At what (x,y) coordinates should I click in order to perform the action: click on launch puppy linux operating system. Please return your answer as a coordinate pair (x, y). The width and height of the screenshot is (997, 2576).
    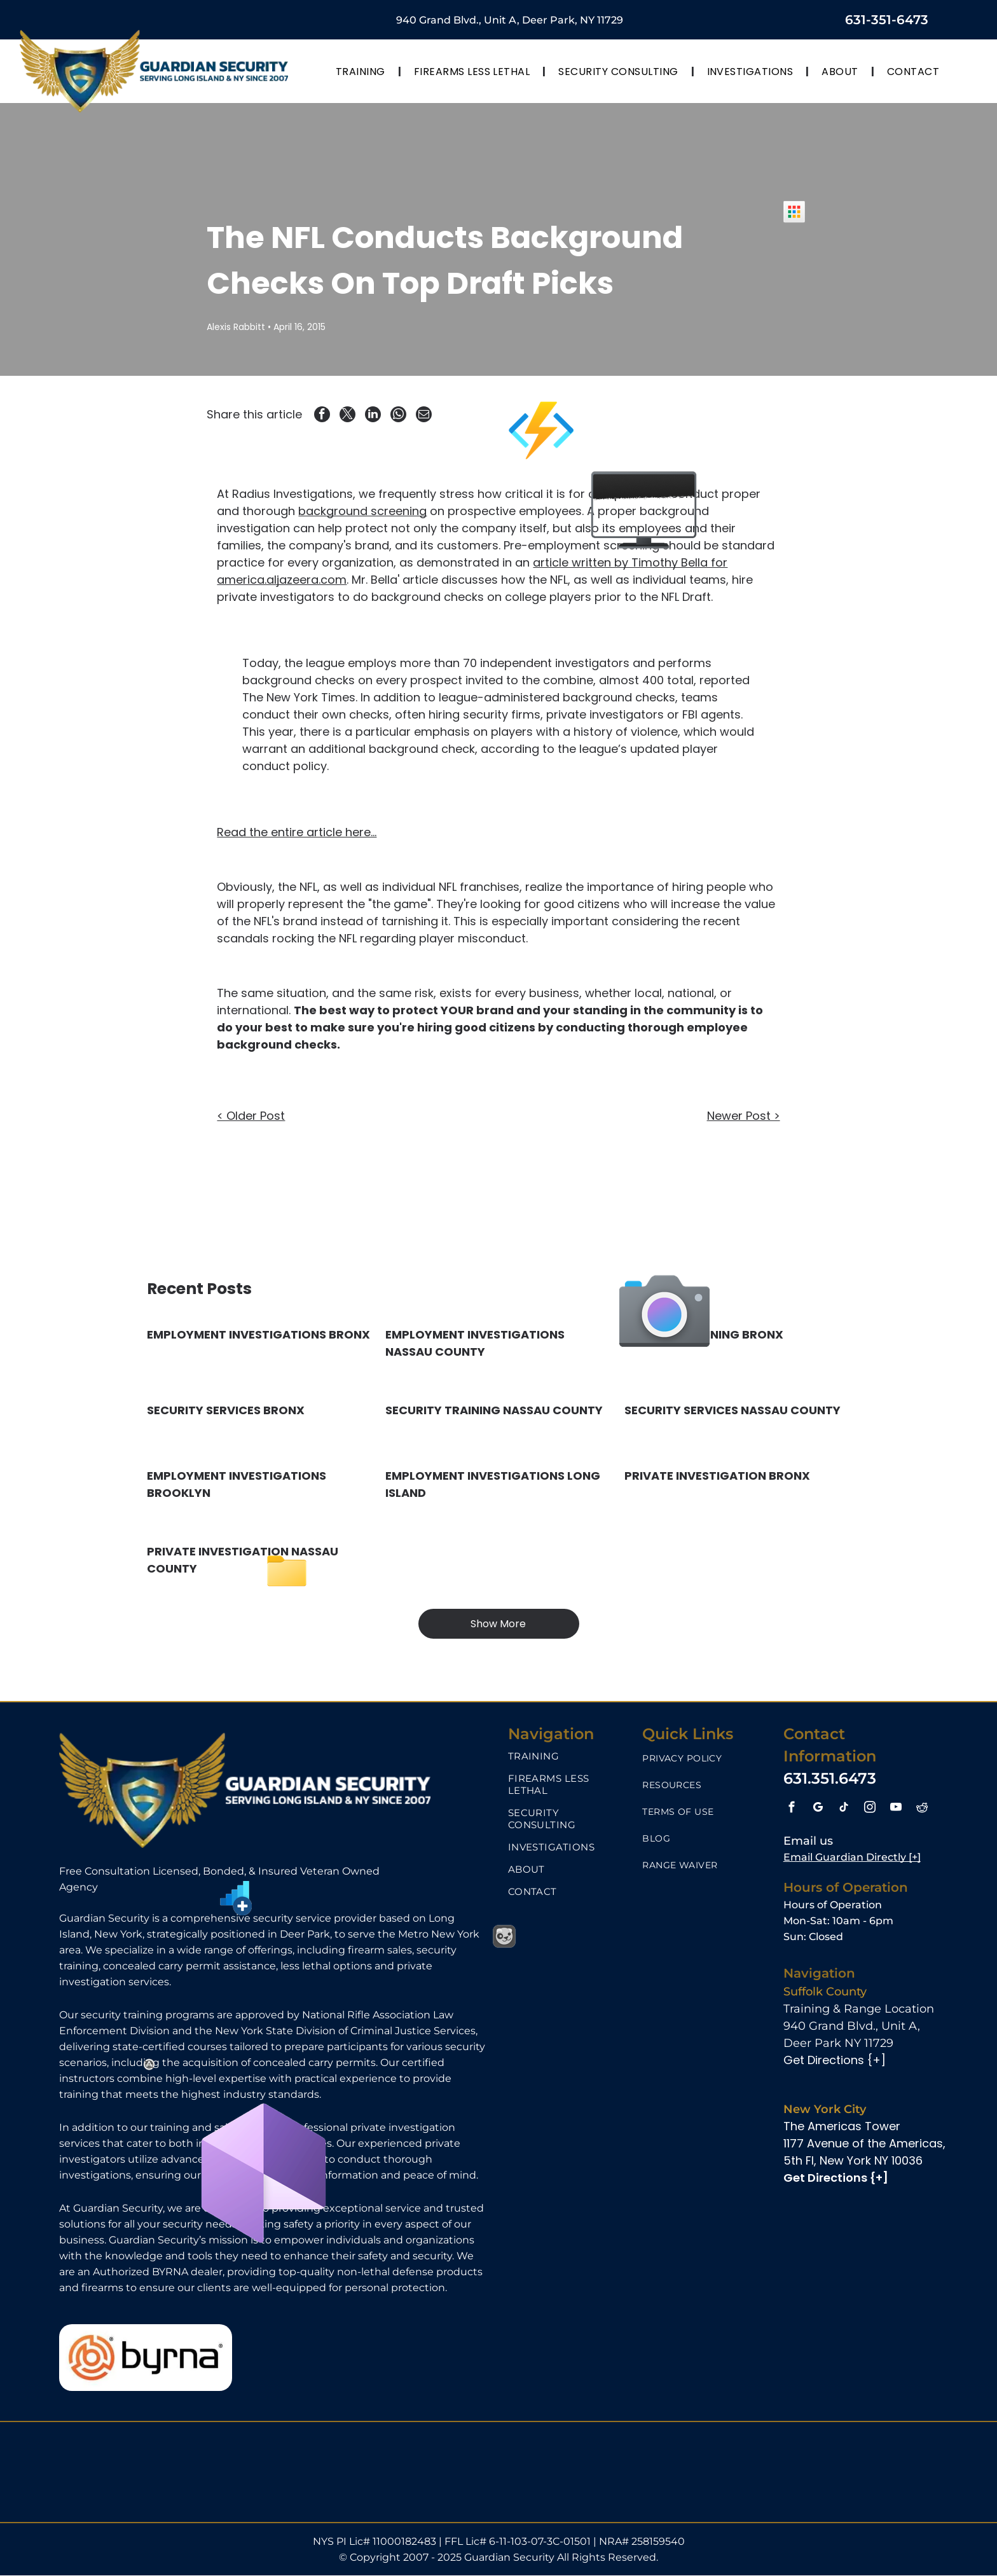
    Looking at the image, I should click on (504, 1936).